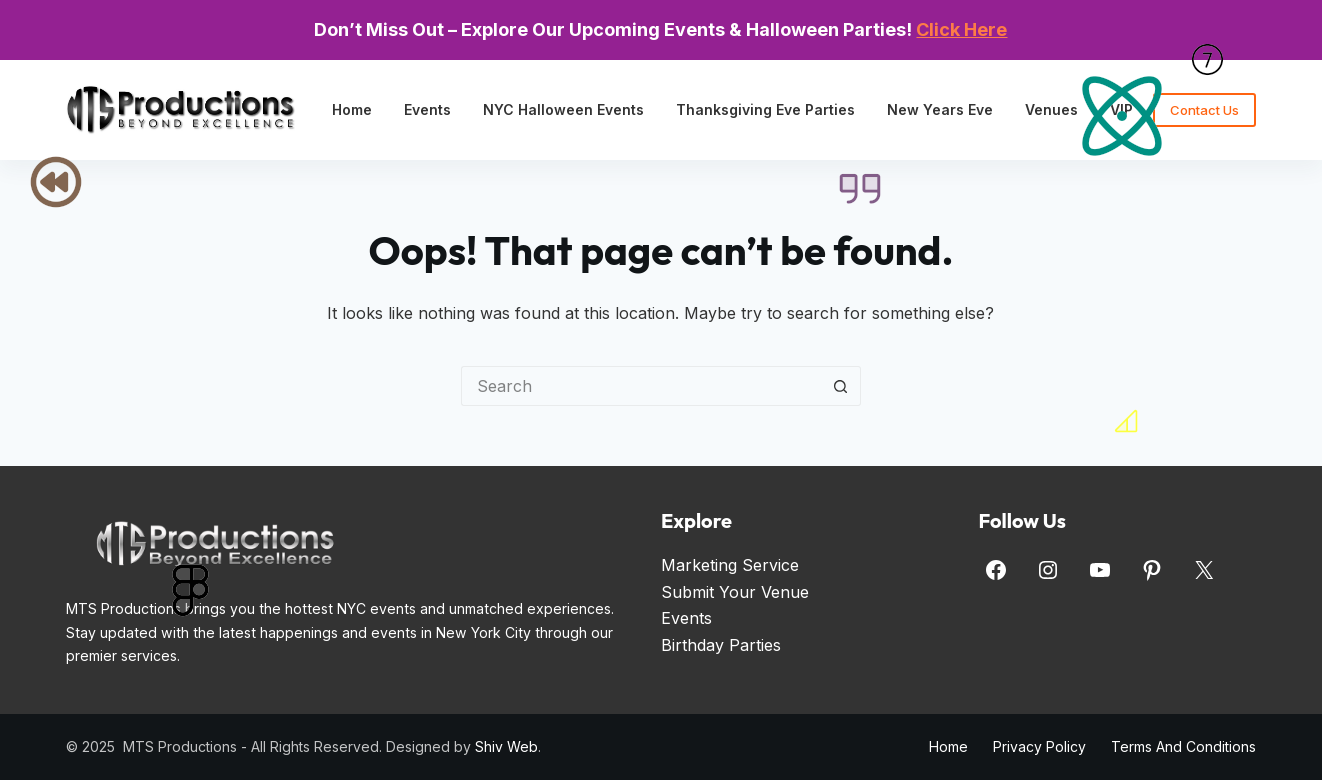  Describe the element at coordinates (189, 589) in the screenshot. I see `open figma design file` at that location.